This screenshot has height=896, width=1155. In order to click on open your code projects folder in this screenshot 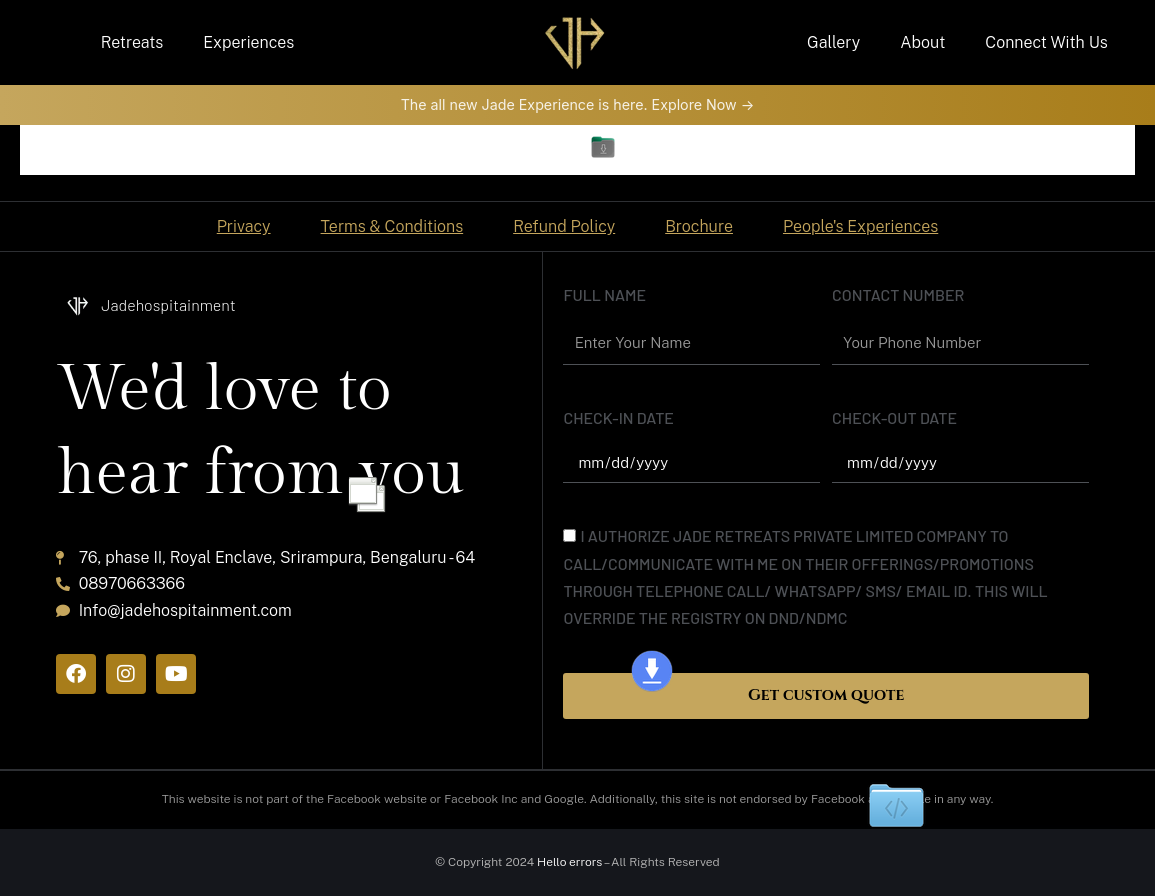, I will do `click(896, 805)`.